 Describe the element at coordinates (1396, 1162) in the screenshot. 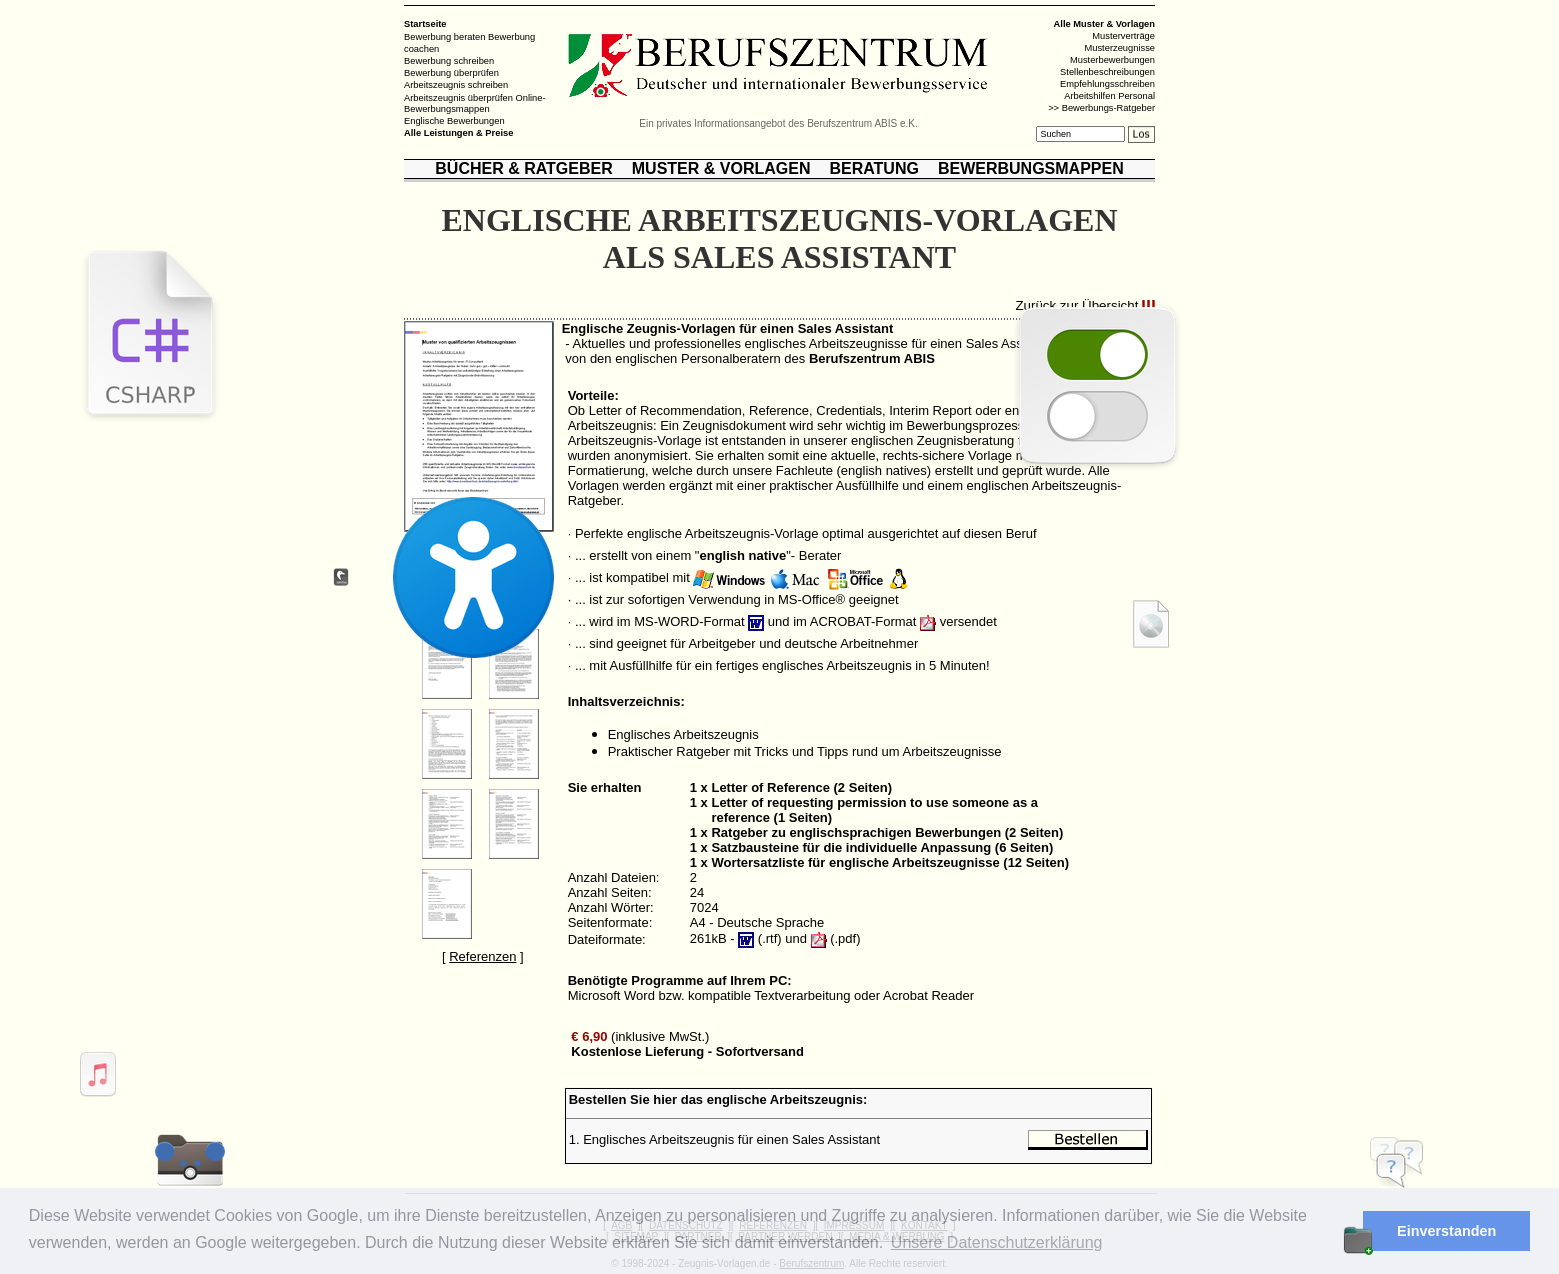

I see `access frequently asked questions` at that location.